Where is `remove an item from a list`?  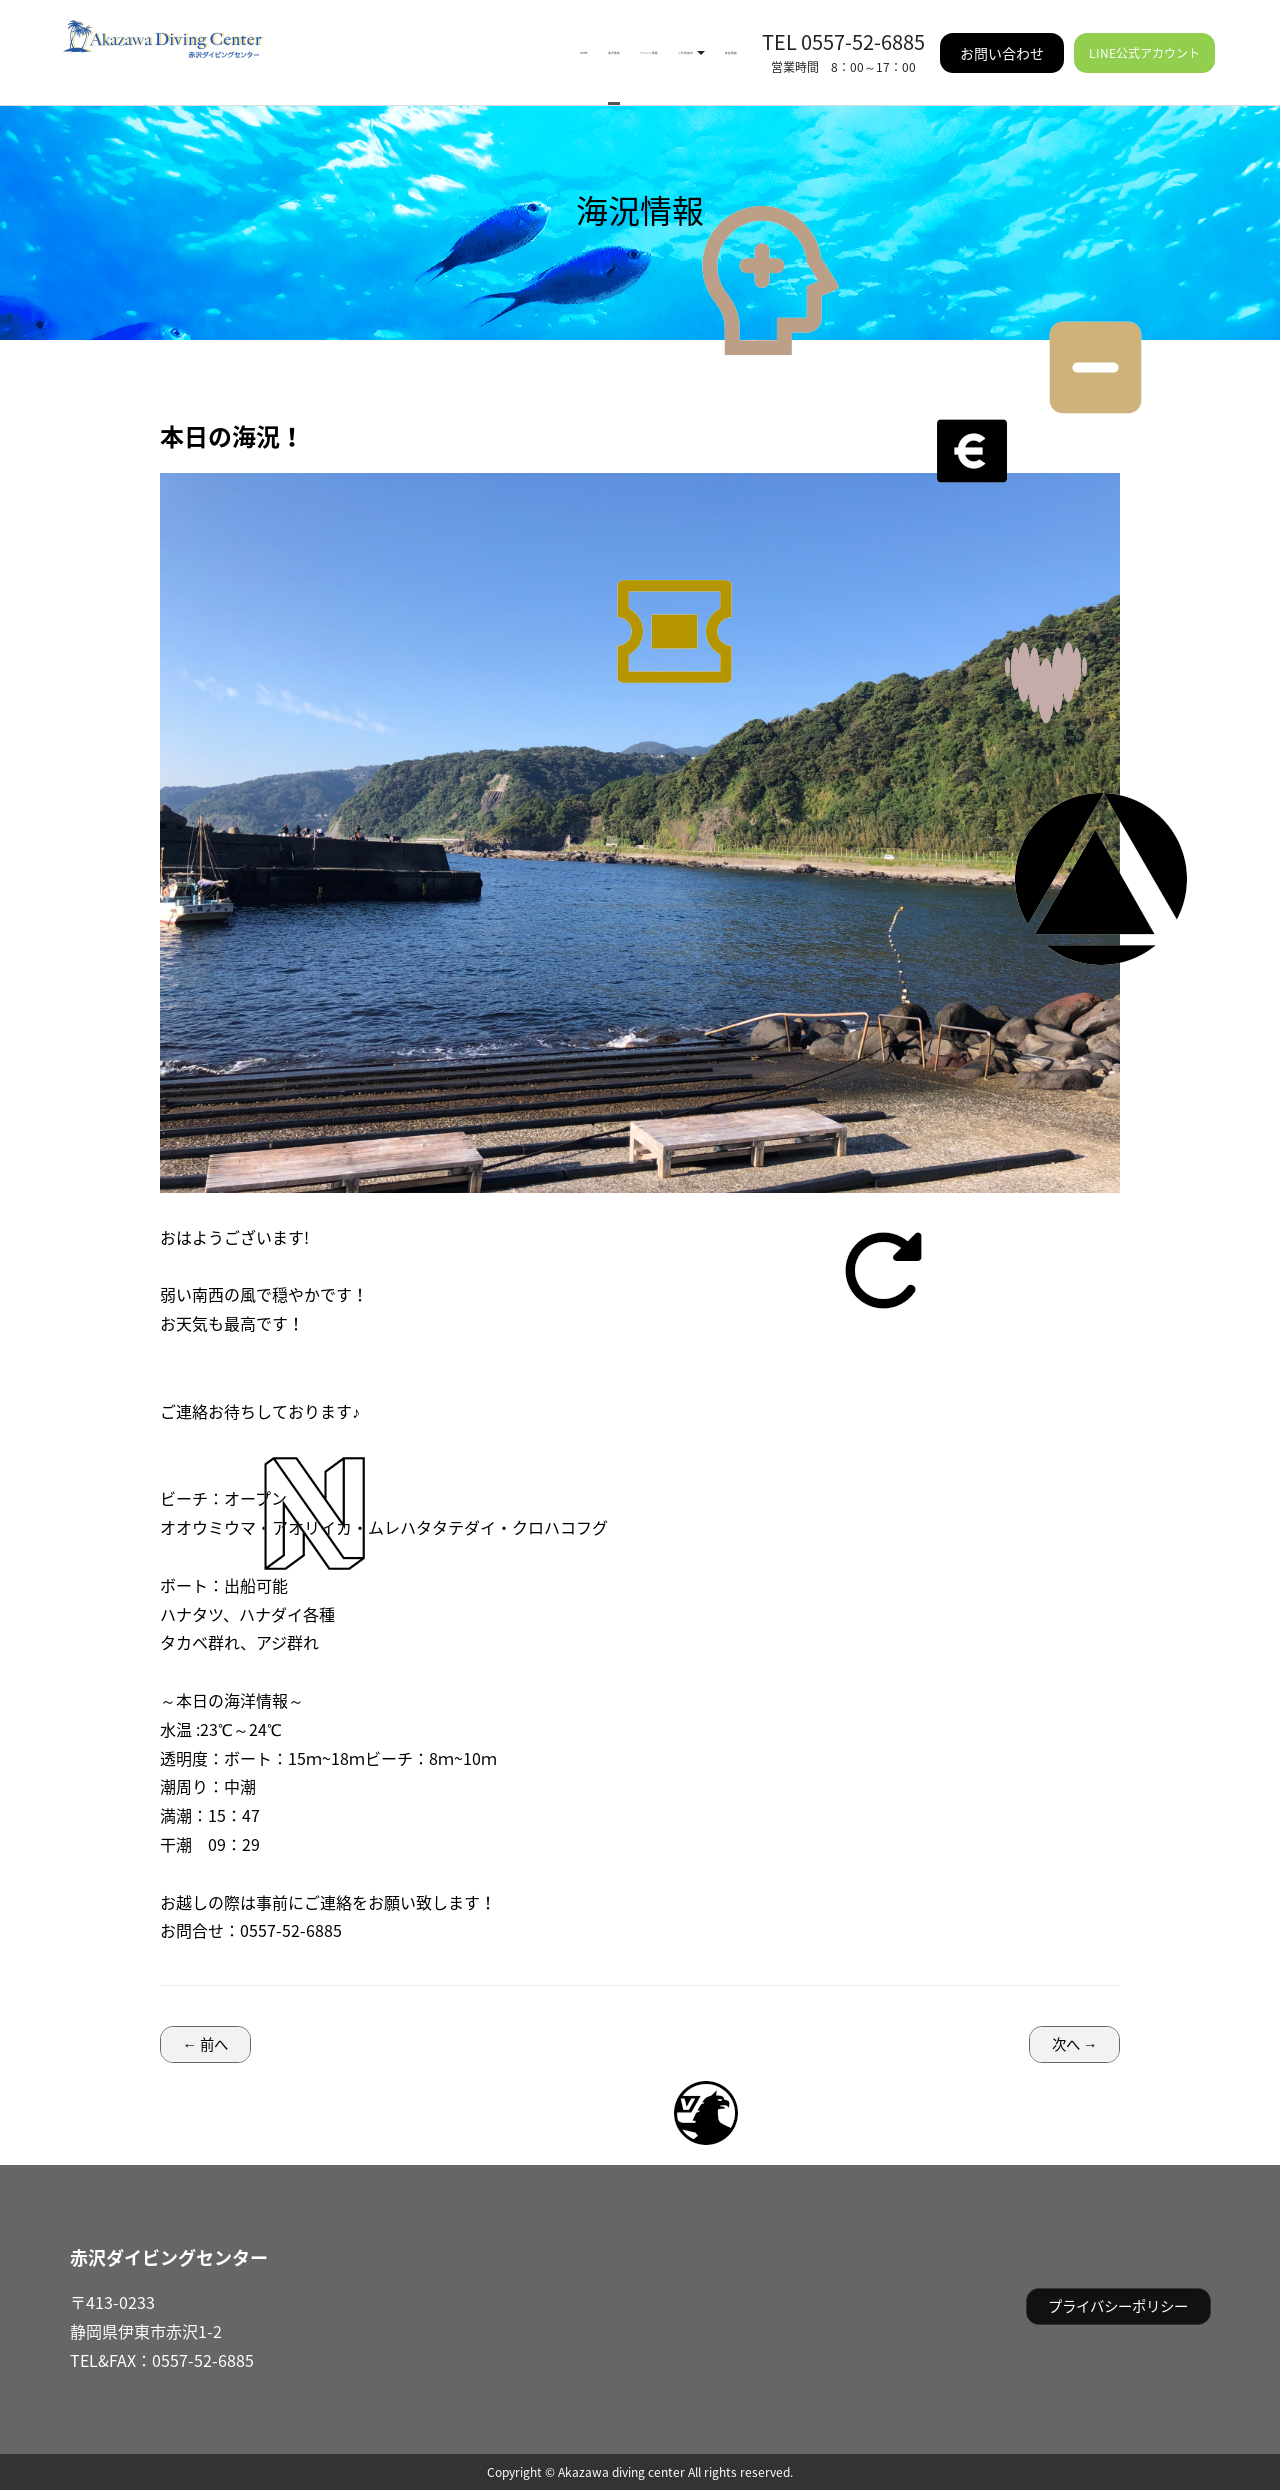 remove an item from a list is located at coordinates (1095, 367).